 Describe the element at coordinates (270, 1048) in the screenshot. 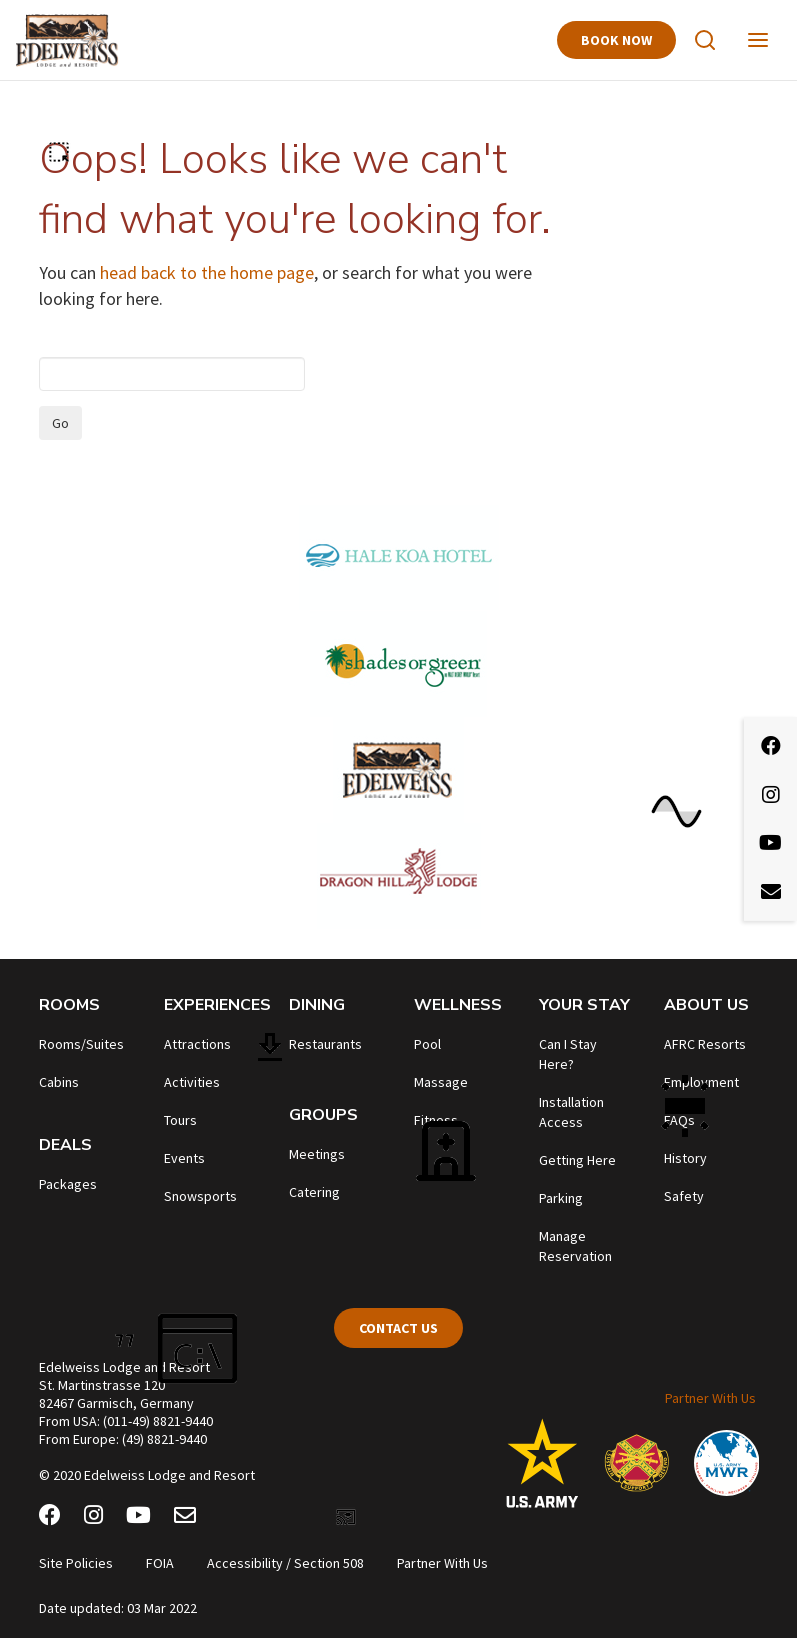

I see `download a file or content` at that location.